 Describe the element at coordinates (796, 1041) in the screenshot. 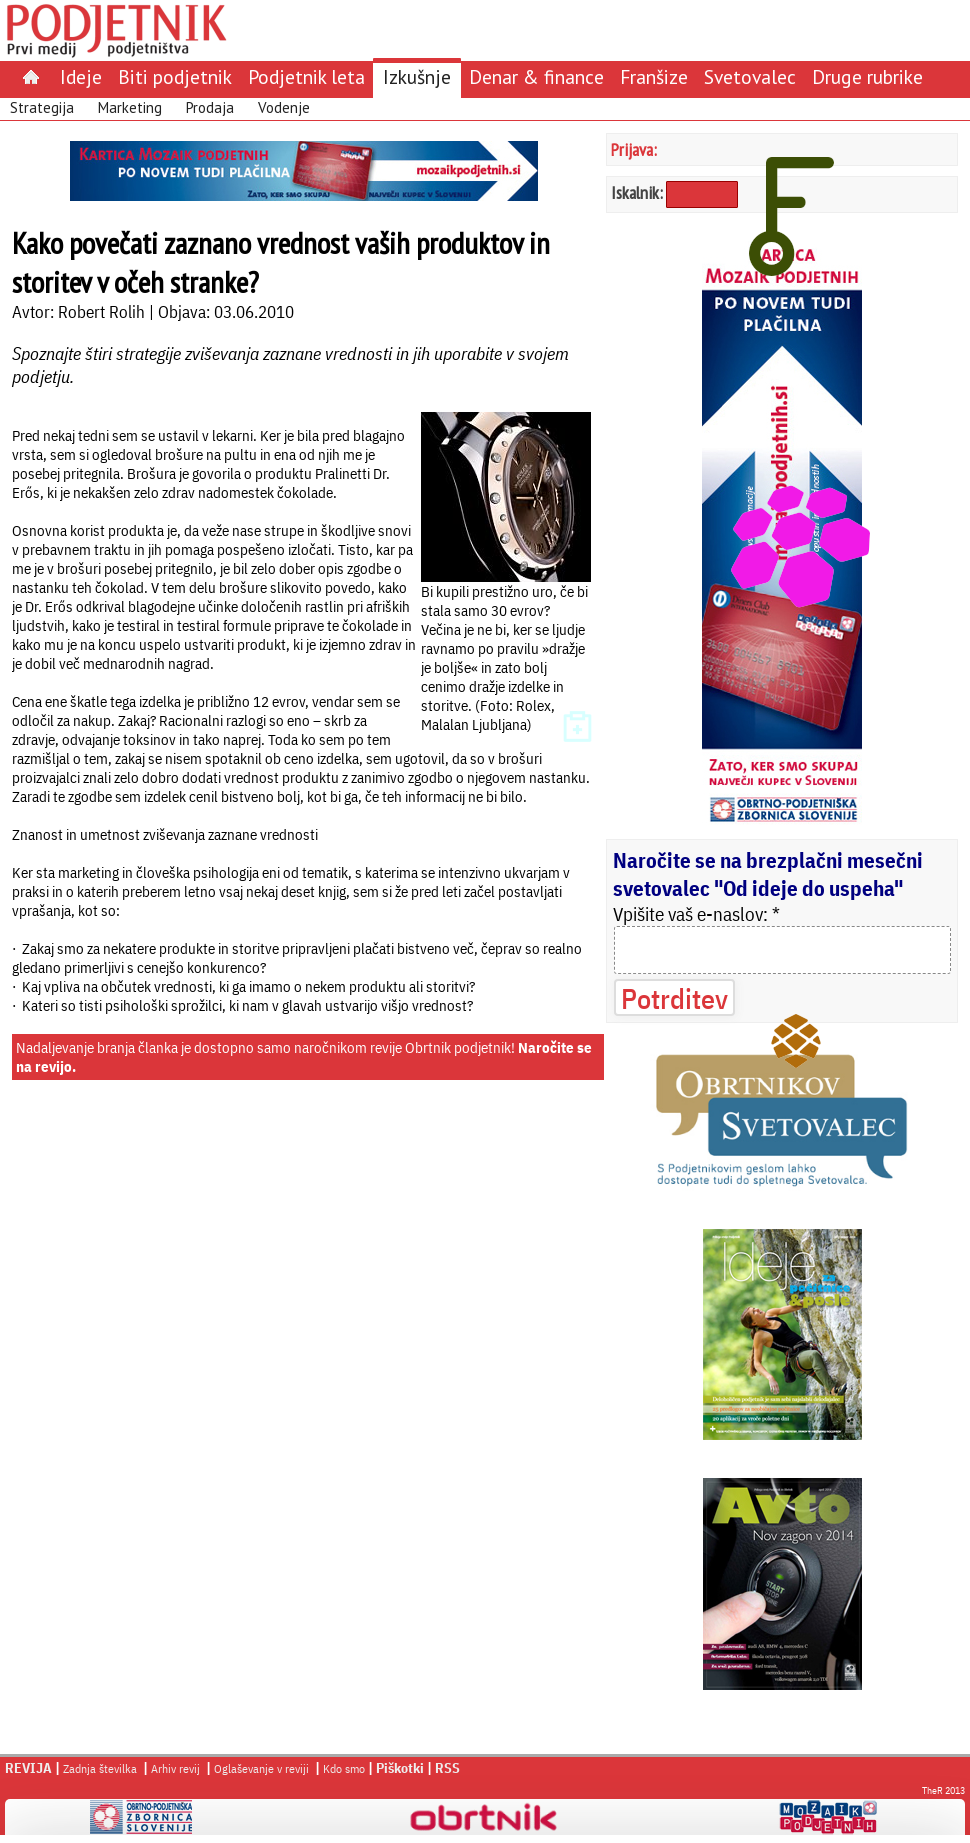

I see `RedwoodJS framework logo` at that location.